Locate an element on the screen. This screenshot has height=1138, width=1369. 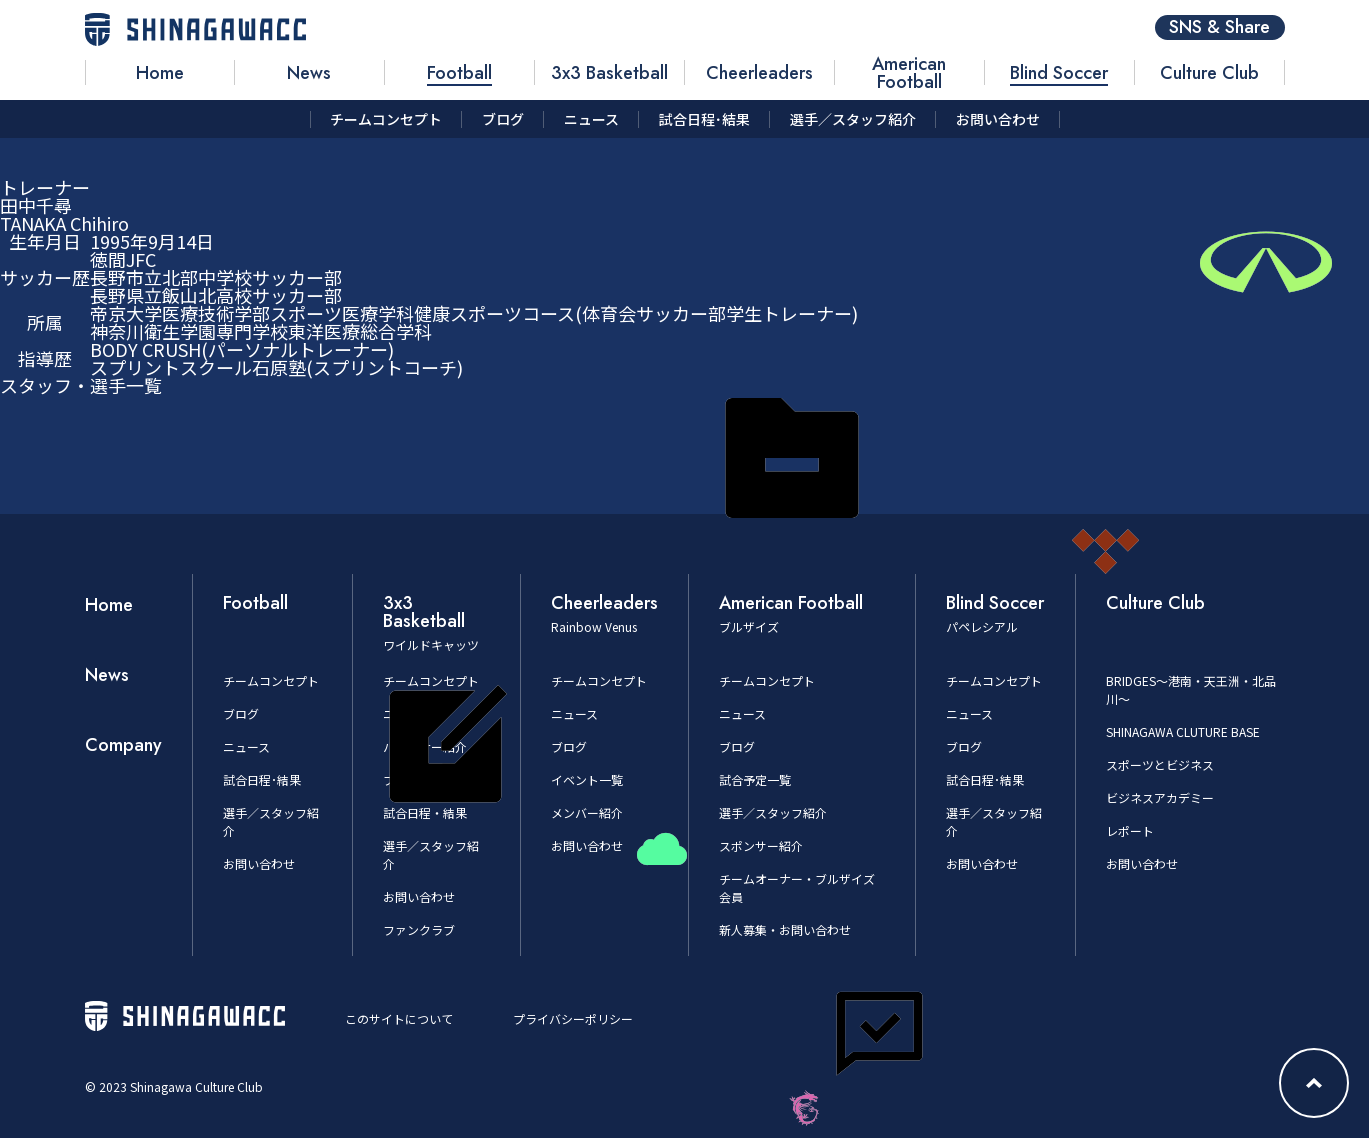
Infiniti brand logo is located at coordinates (1266, 262).